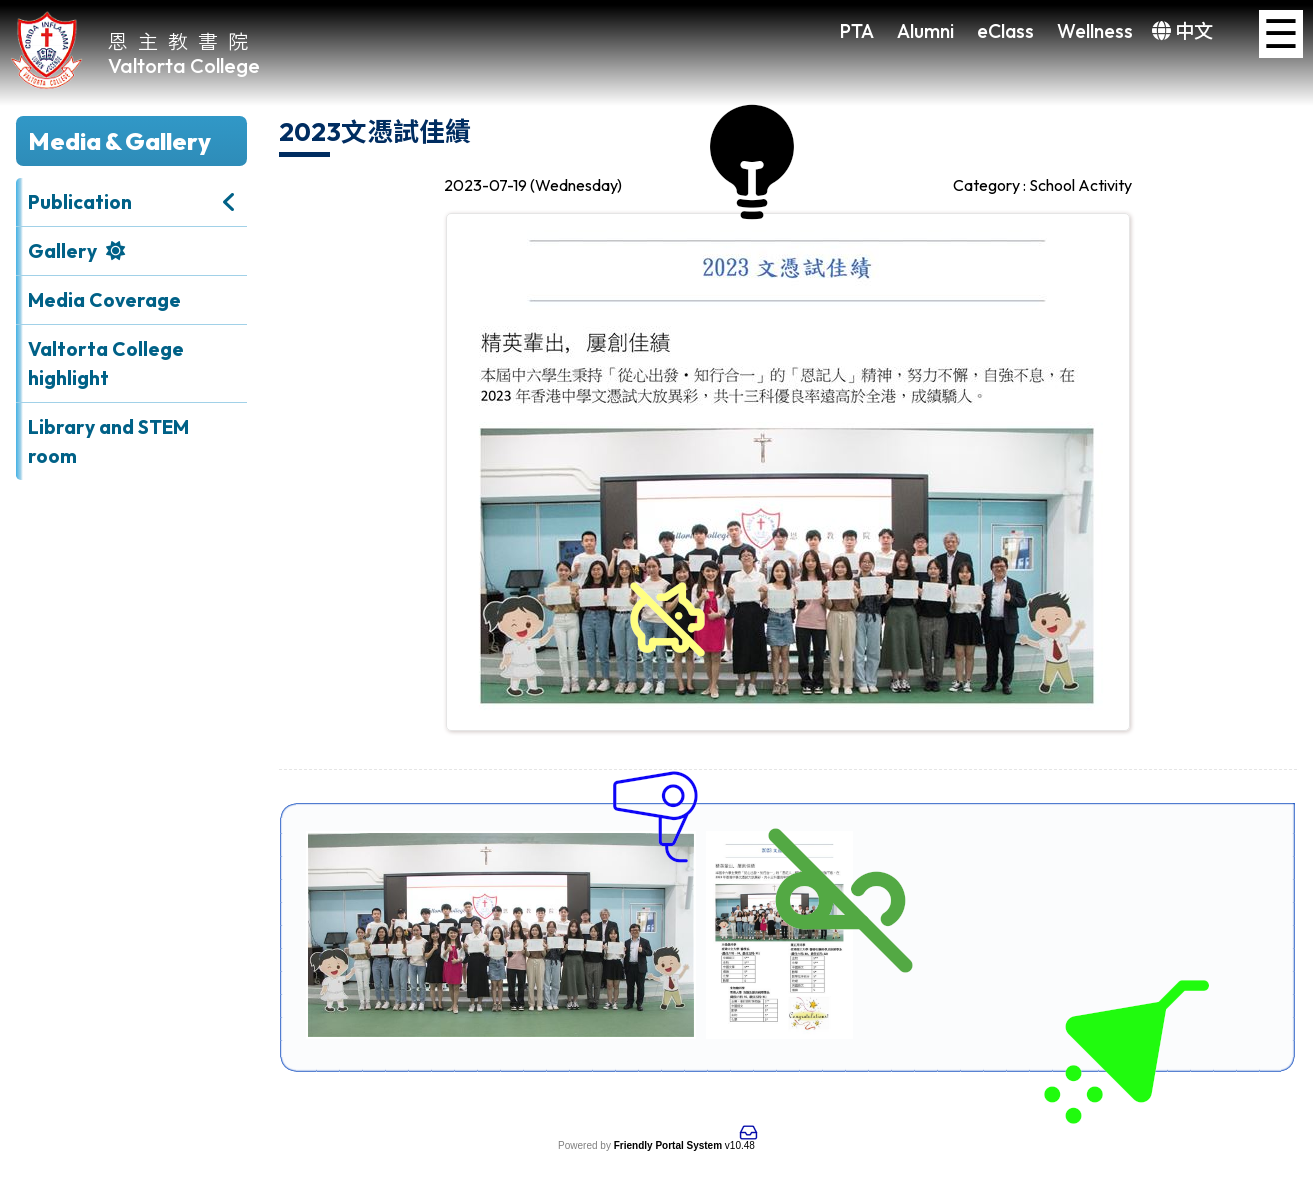  Describe the element at coordinates (748, 1132) in the screenshot. I see `view your inbox` at that location.